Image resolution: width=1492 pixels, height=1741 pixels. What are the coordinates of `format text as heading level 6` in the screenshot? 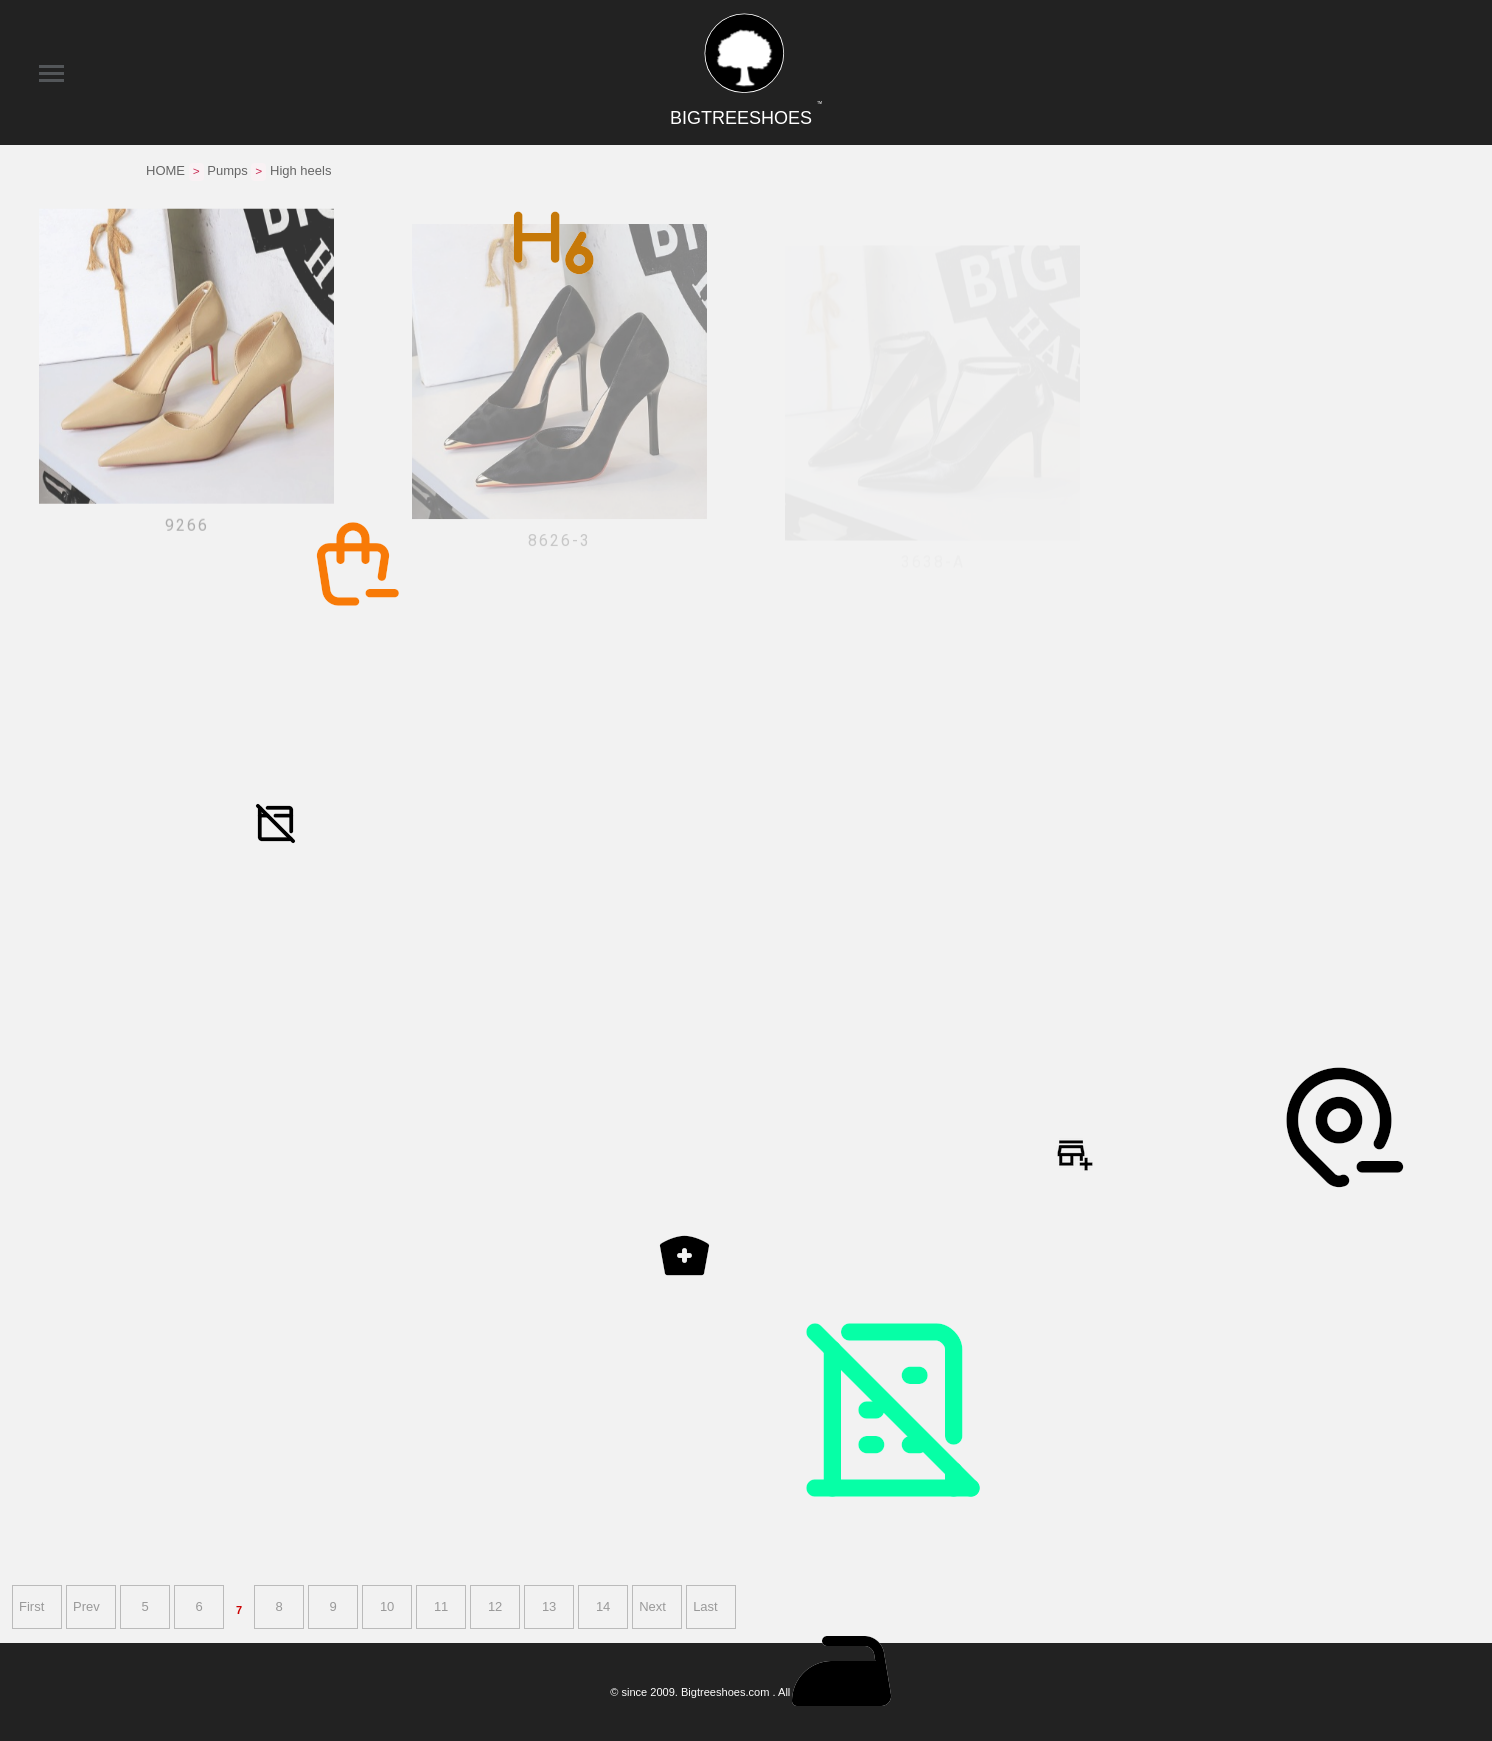 It's located at (549, 241).